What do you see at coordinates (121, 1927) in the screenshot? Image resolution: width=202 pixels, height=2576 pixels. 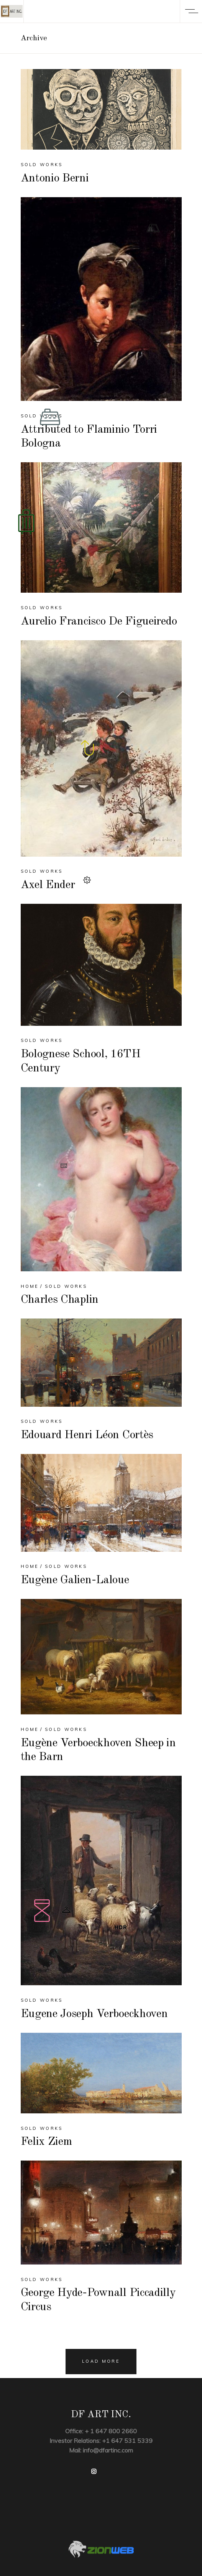 I see `HDR mode is currently enabled` at bounding box center [121, 1927].